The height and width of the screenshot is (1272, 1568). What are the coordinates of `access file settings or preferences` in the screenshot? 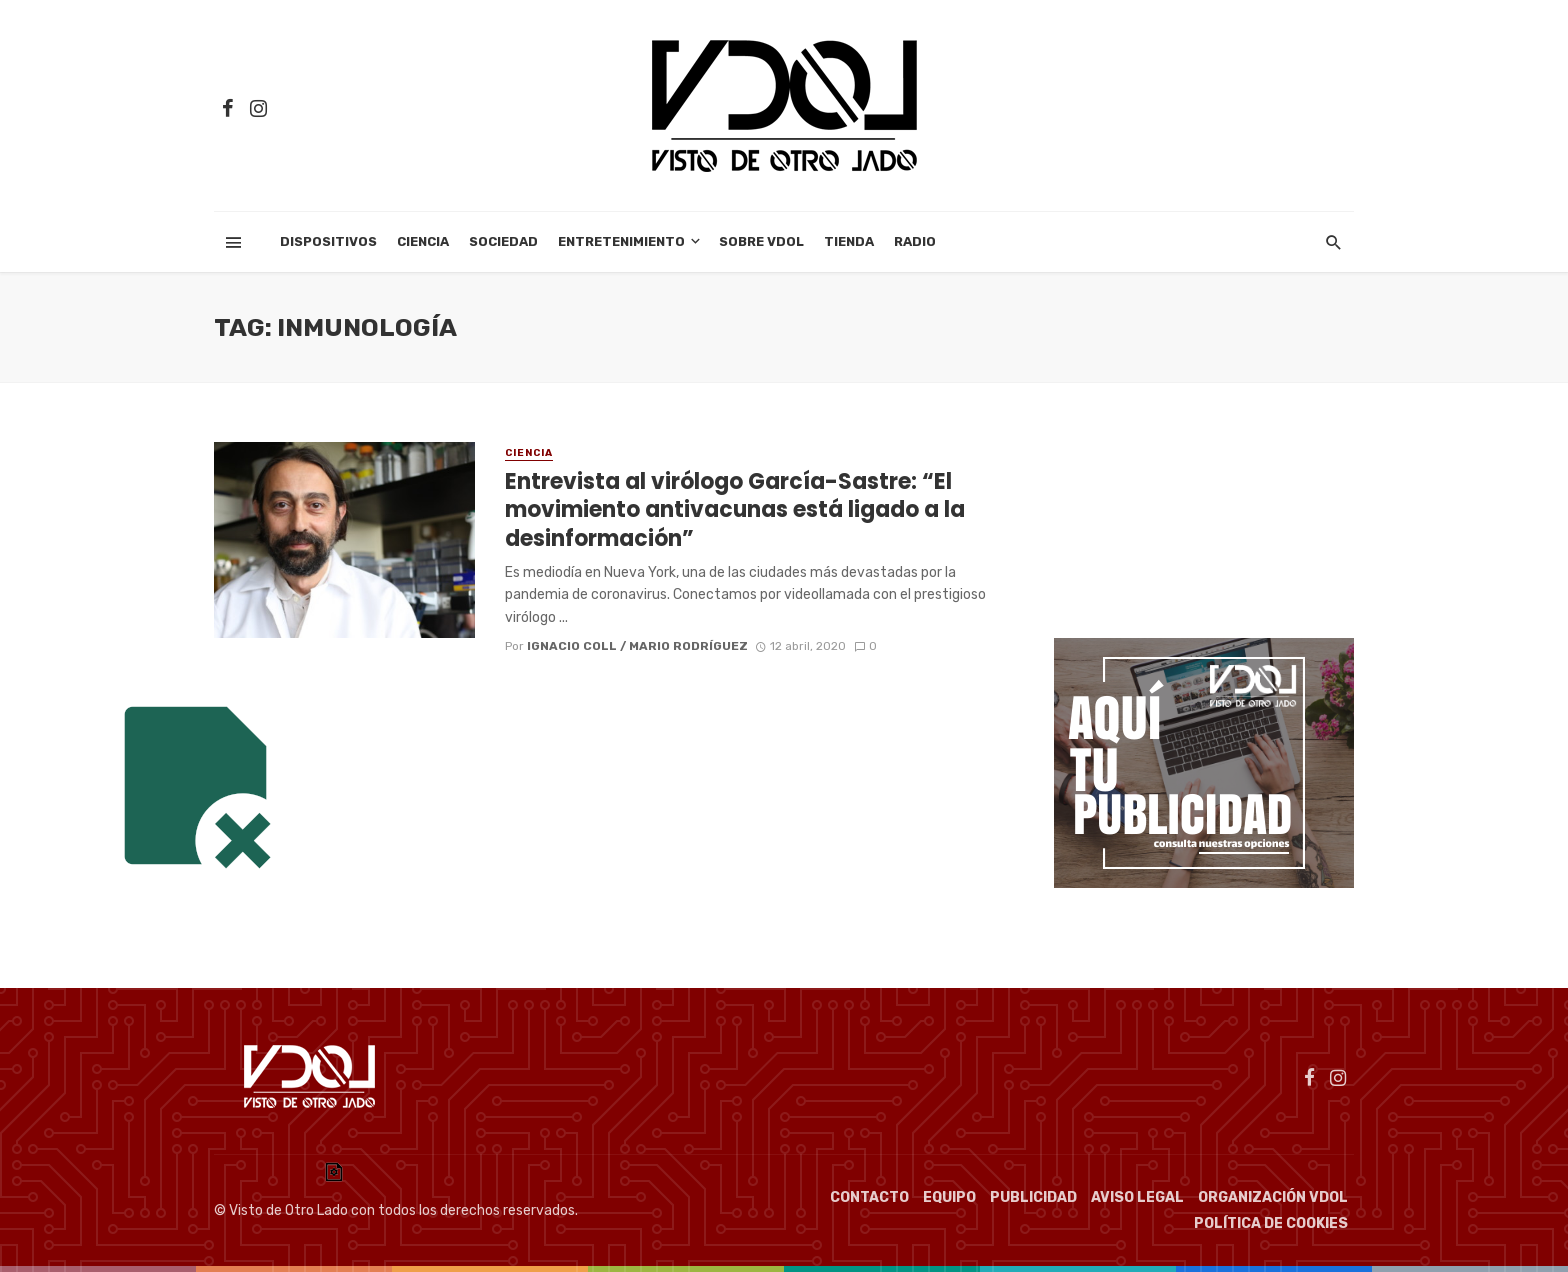 It's located at (334, 1172).